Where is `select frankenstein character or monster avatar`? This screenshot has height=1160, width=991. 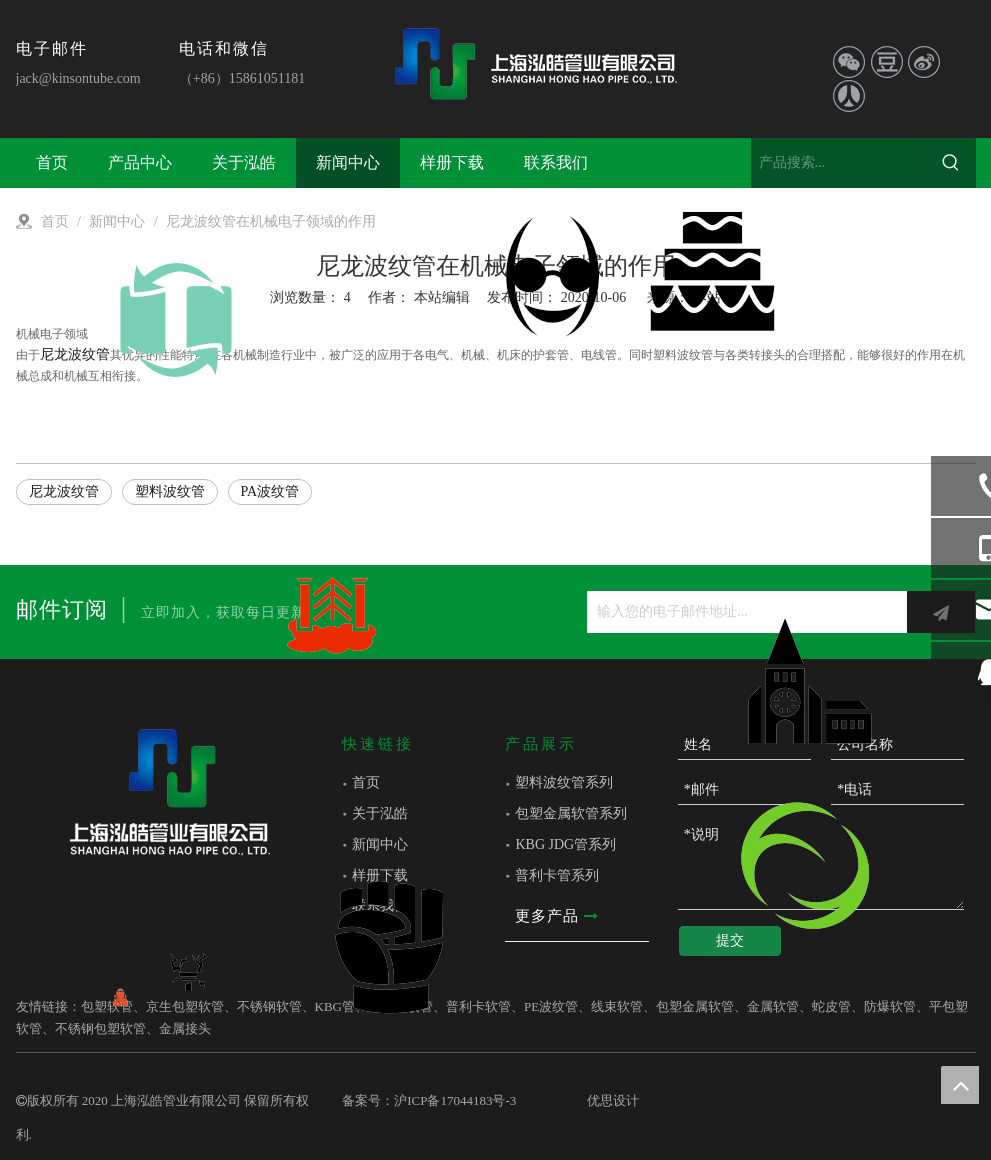
select frankenstein character or monster avatar is located at coordinates (120, 997).